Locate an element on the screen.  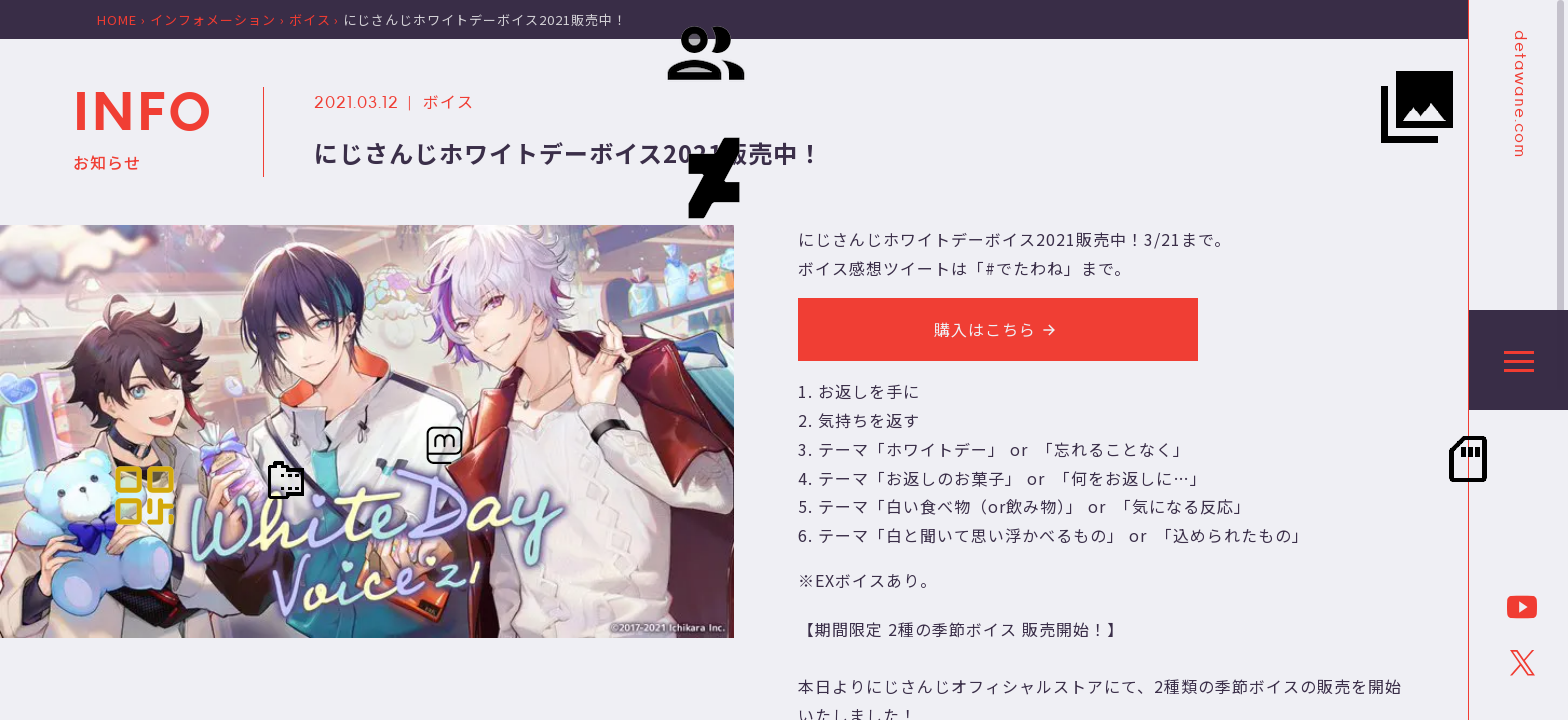
deviantart logo is located at coordinates (714, 178).